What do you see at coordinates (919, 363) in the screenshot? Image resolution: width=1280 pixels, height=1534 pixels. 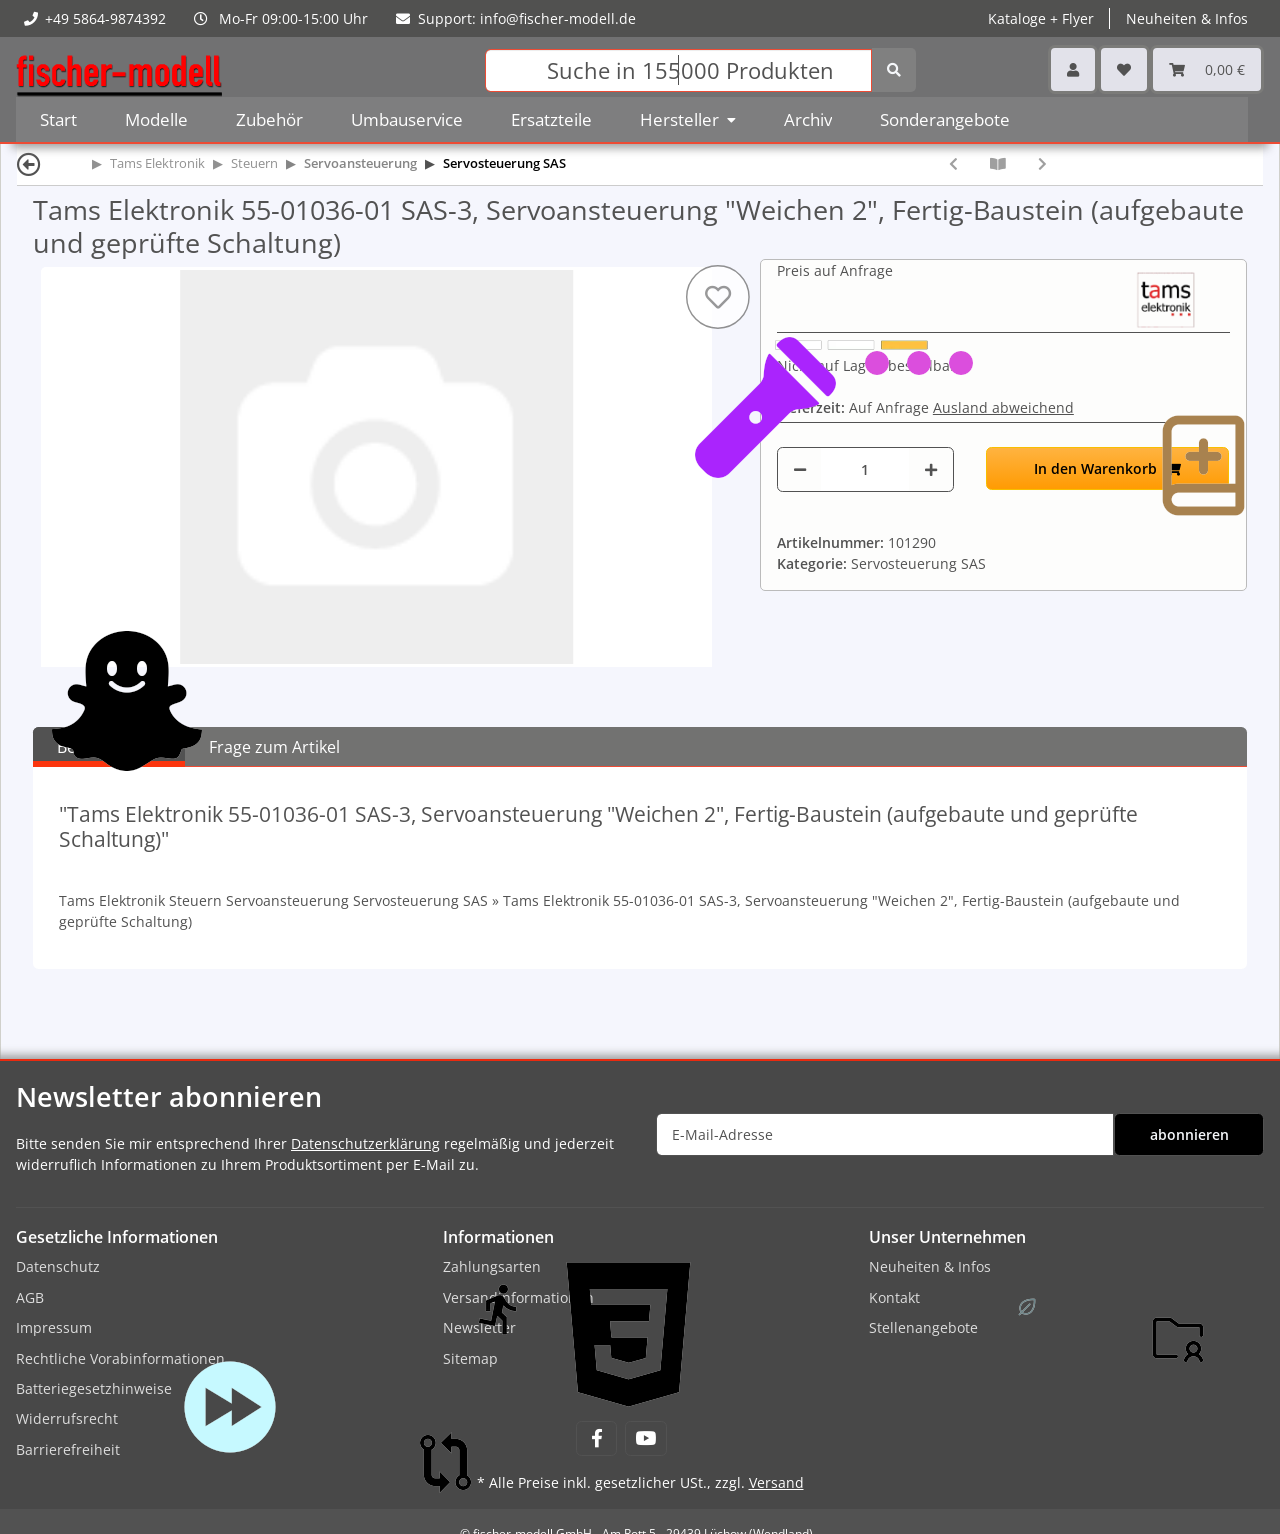 I see `access more options or actions` at bounding box center [919, 363].